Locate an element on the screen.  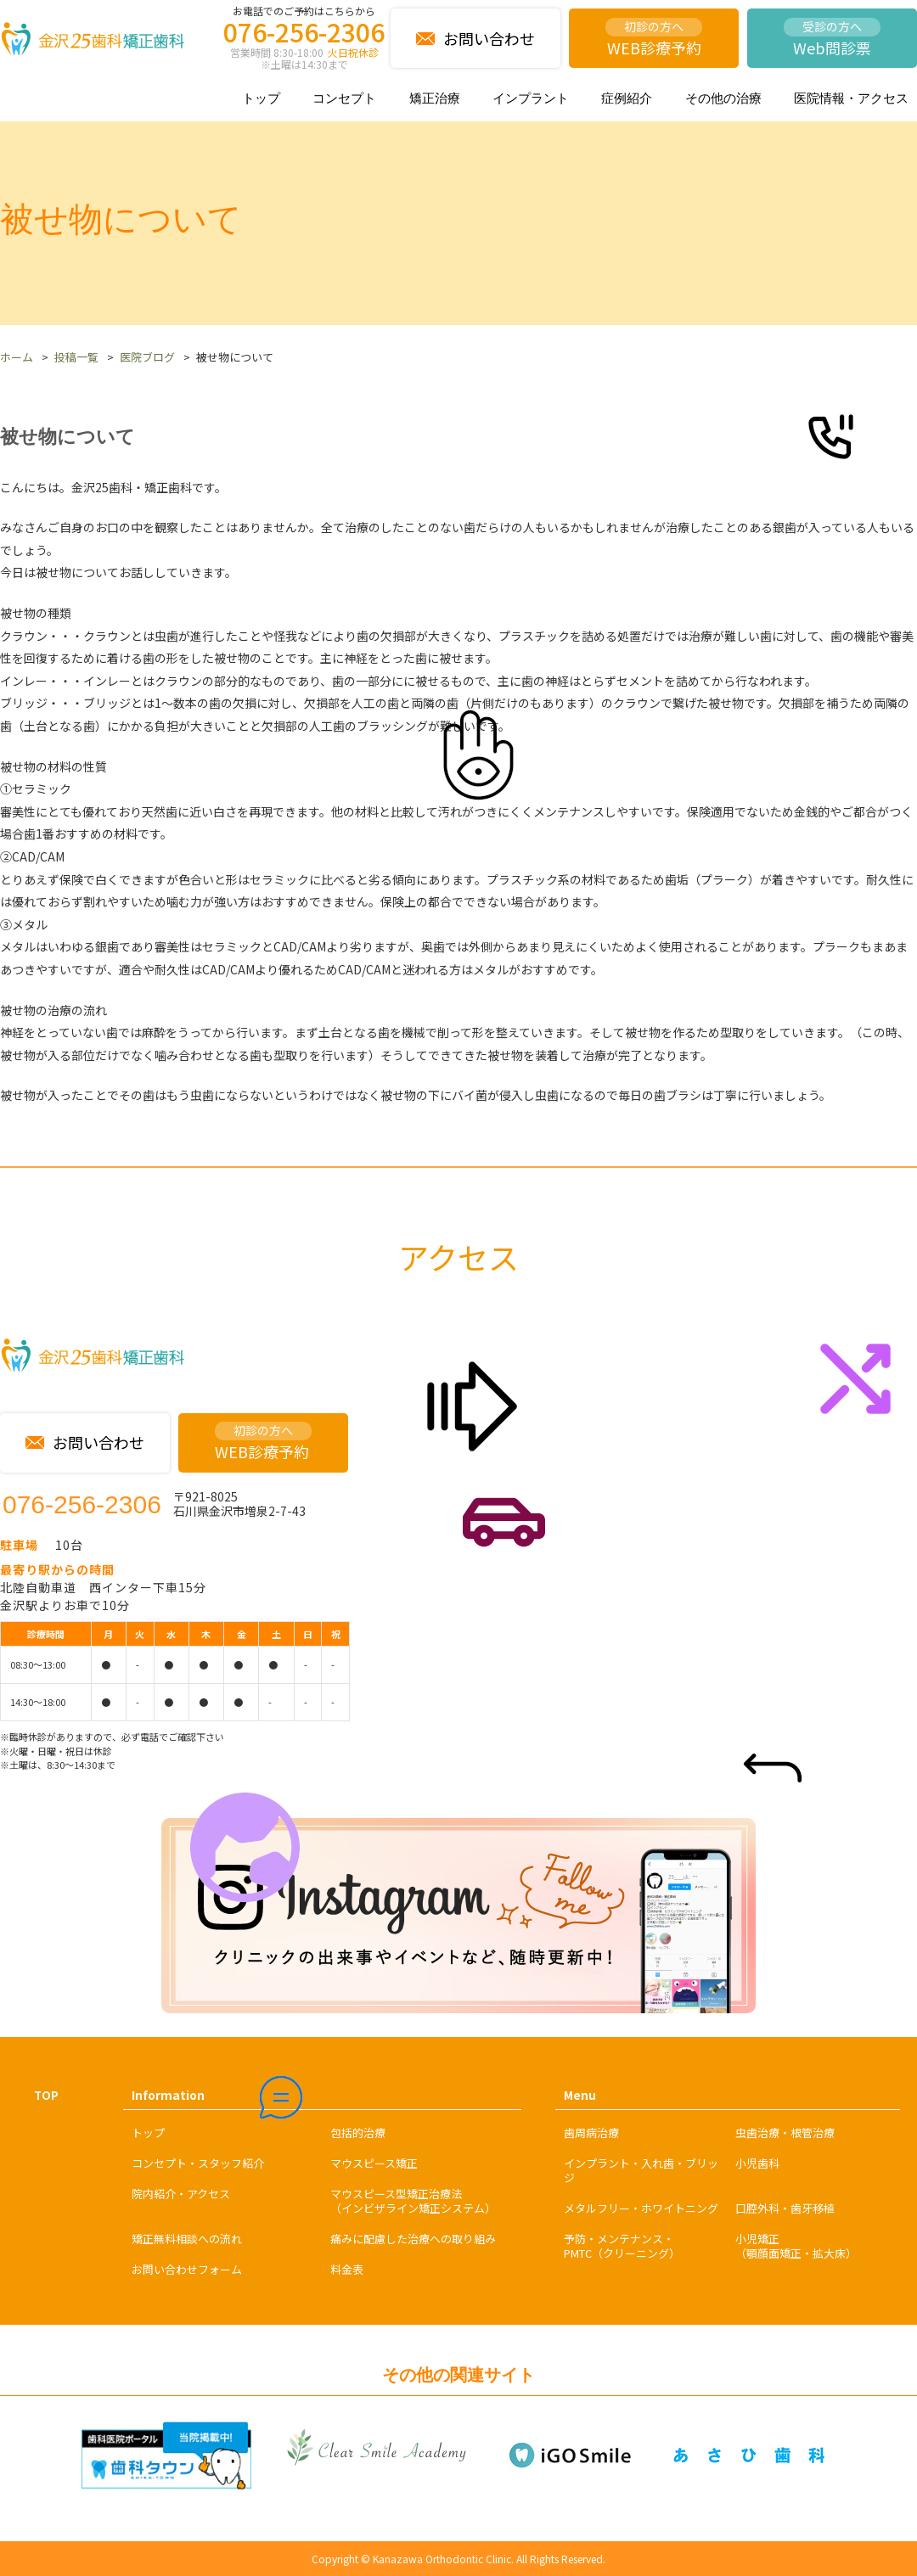
open chat or messaging is located at coordinates (281, 2097).